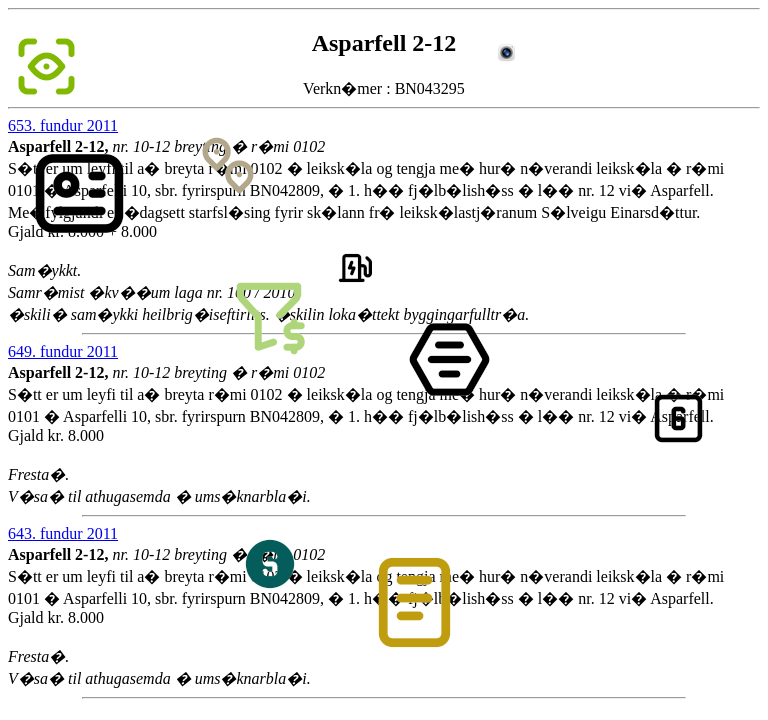 This screenshot has height=720, width=768. Describe the element at coordinates (506, 52) in the screenshot. I see `access webcam settings` at that location.